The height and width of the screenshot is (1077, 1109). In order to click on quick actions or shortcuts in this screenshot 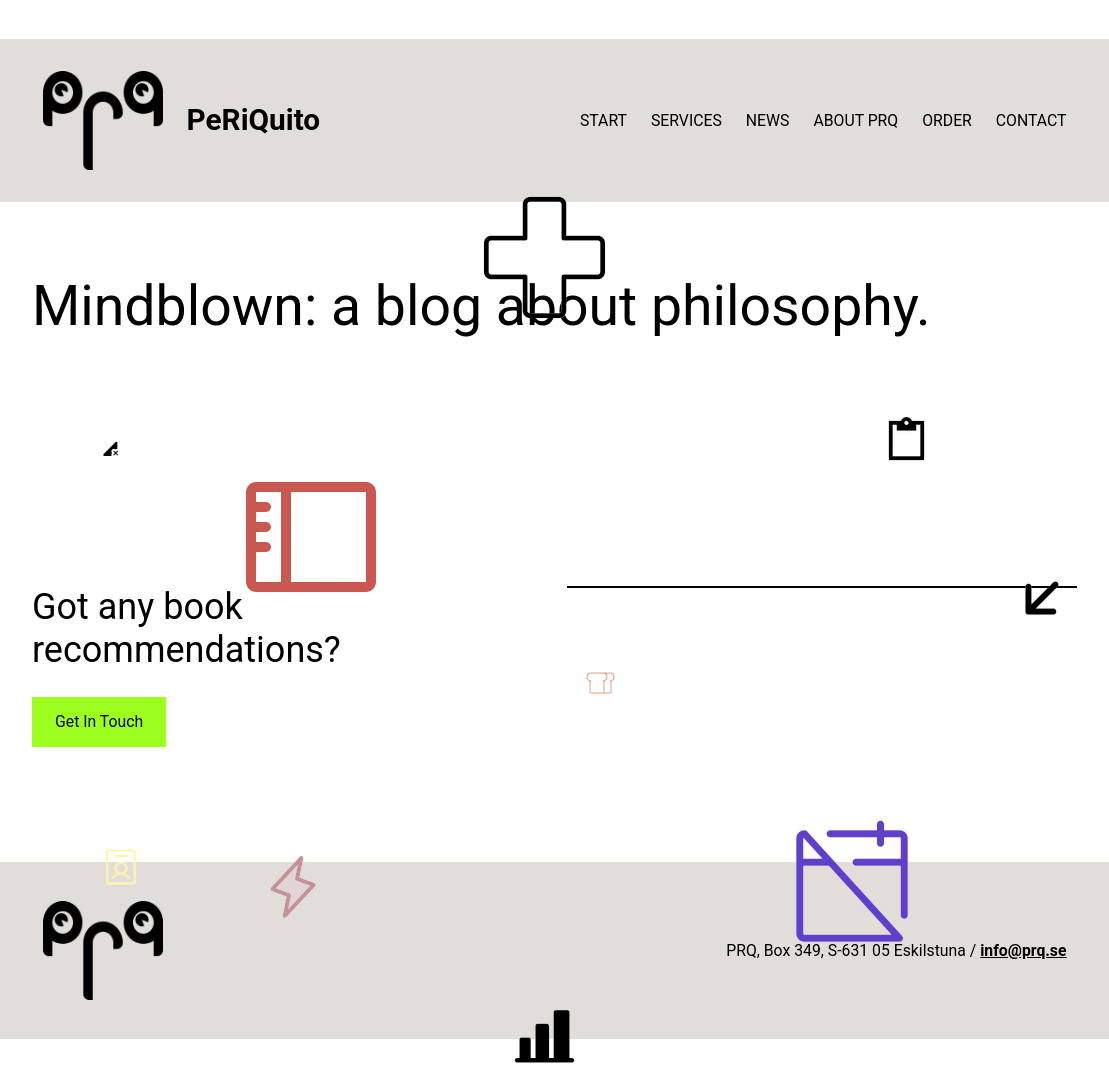, I will do `click(293, 887)`.